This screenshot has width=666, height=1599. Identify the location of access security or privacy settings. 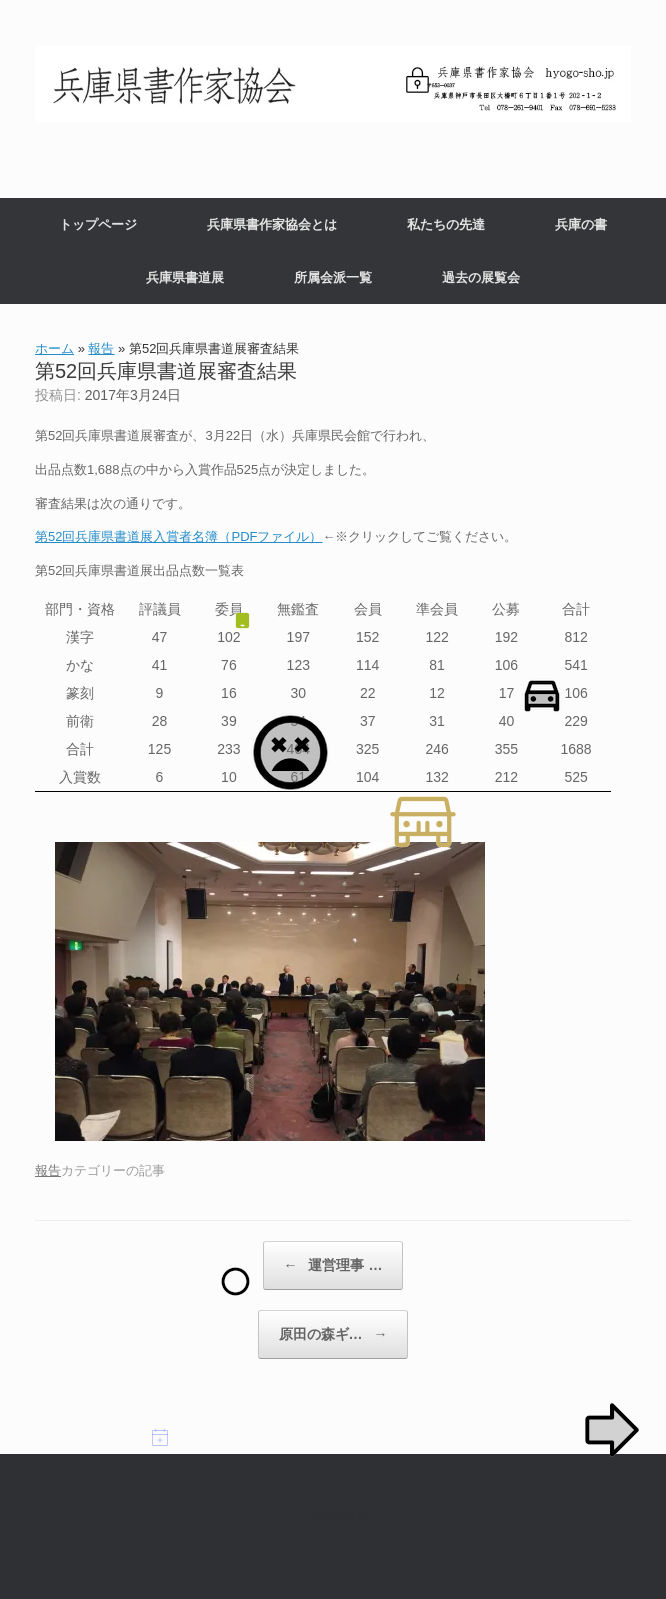
(417, 81).